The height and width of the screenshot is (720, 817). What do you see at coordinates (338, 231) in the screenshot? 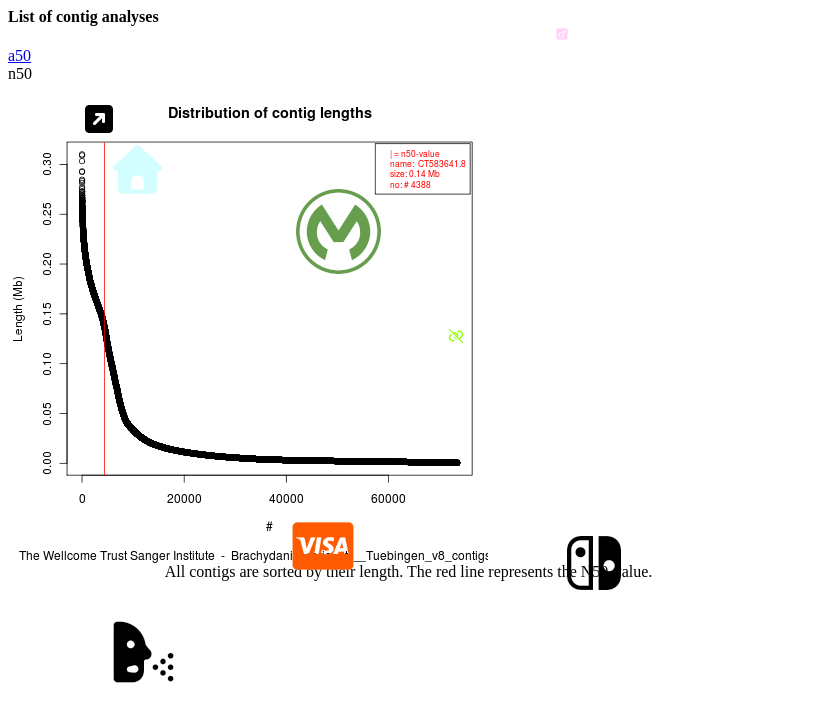
I see `mulesoft logo` at bounding box center [338, 231].